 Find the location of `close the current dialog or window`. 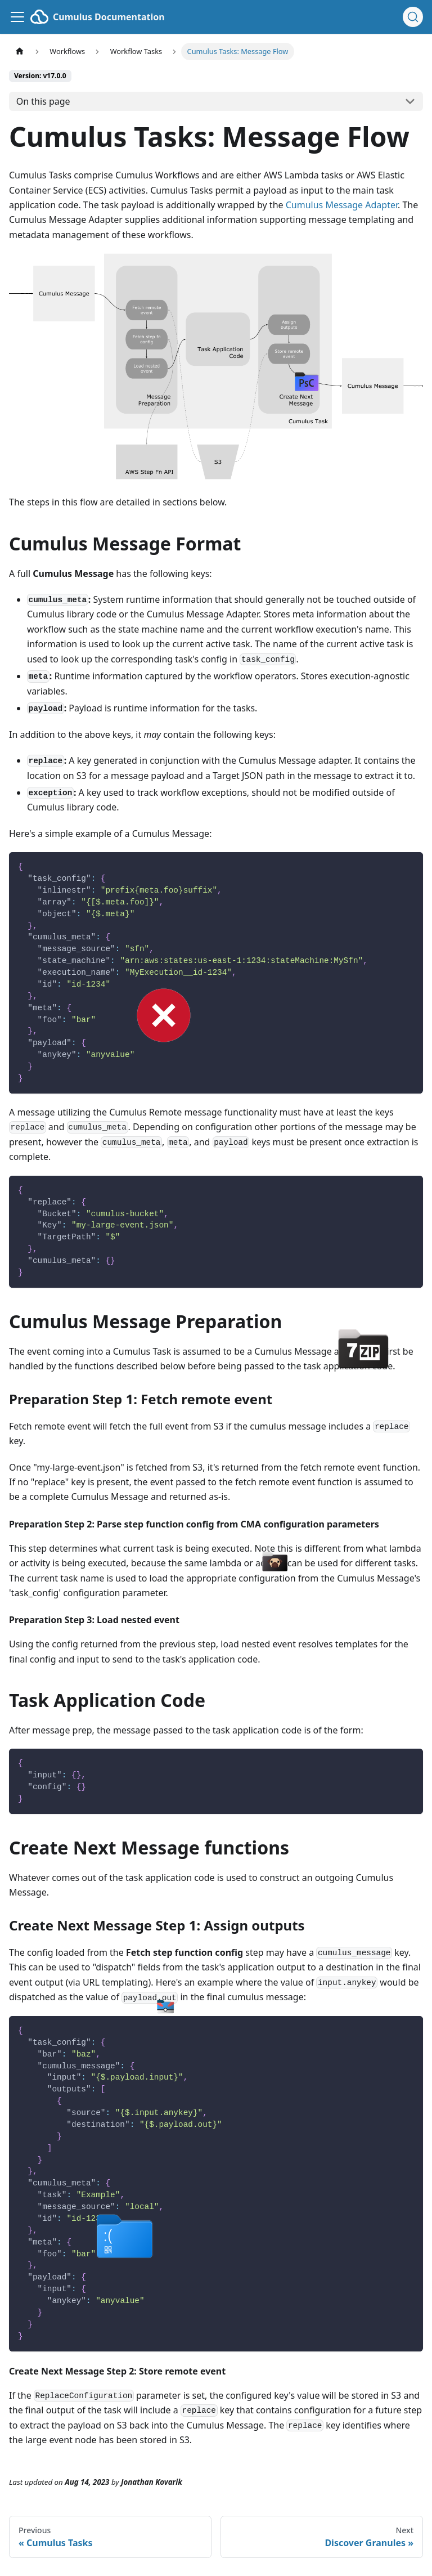

close the current dialog or window is located at coordinates (164, 1015).